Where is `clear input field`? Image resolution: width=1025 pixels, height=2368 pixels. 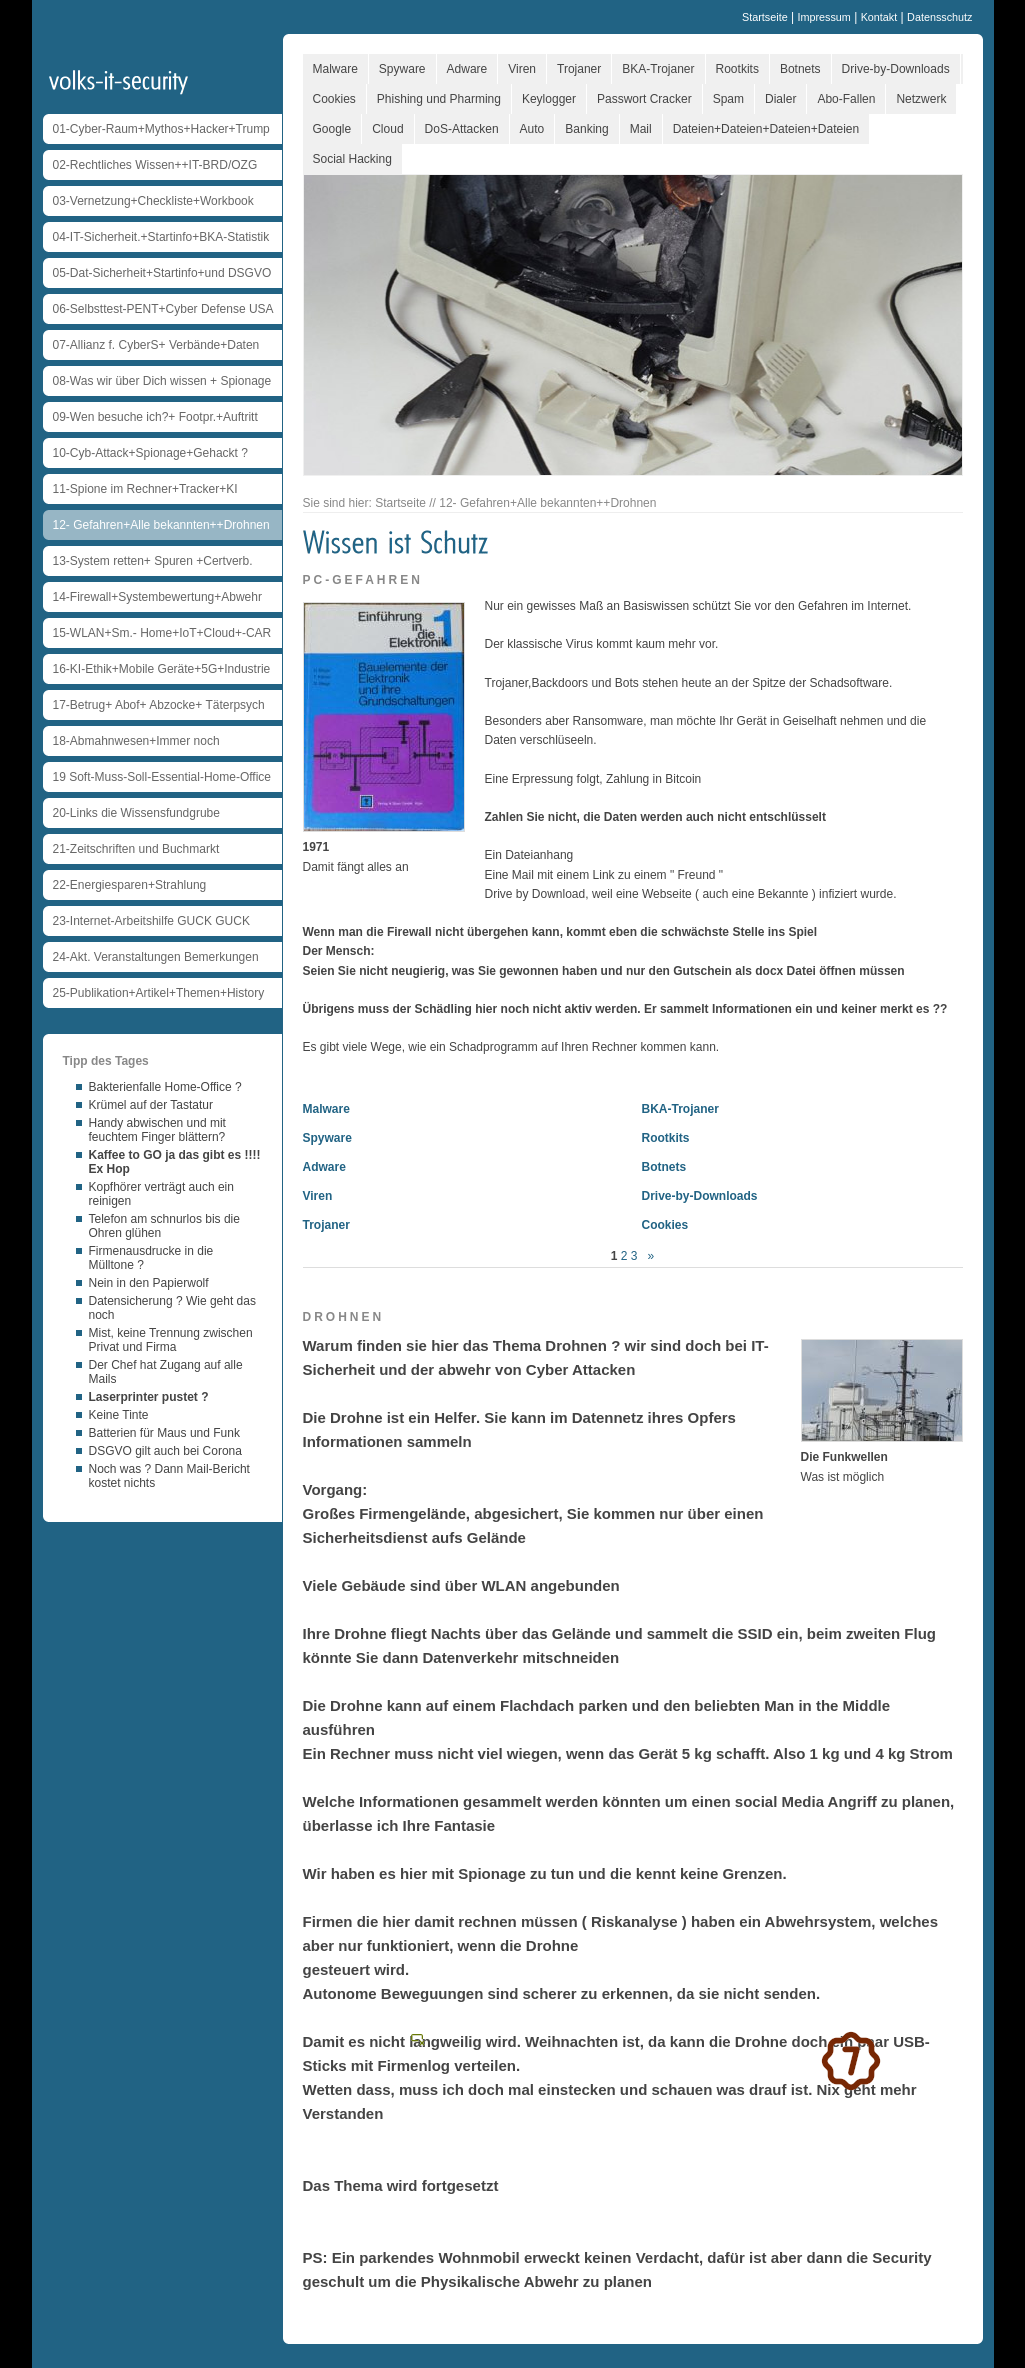 clear input field is located at coordinates (417, 2038).